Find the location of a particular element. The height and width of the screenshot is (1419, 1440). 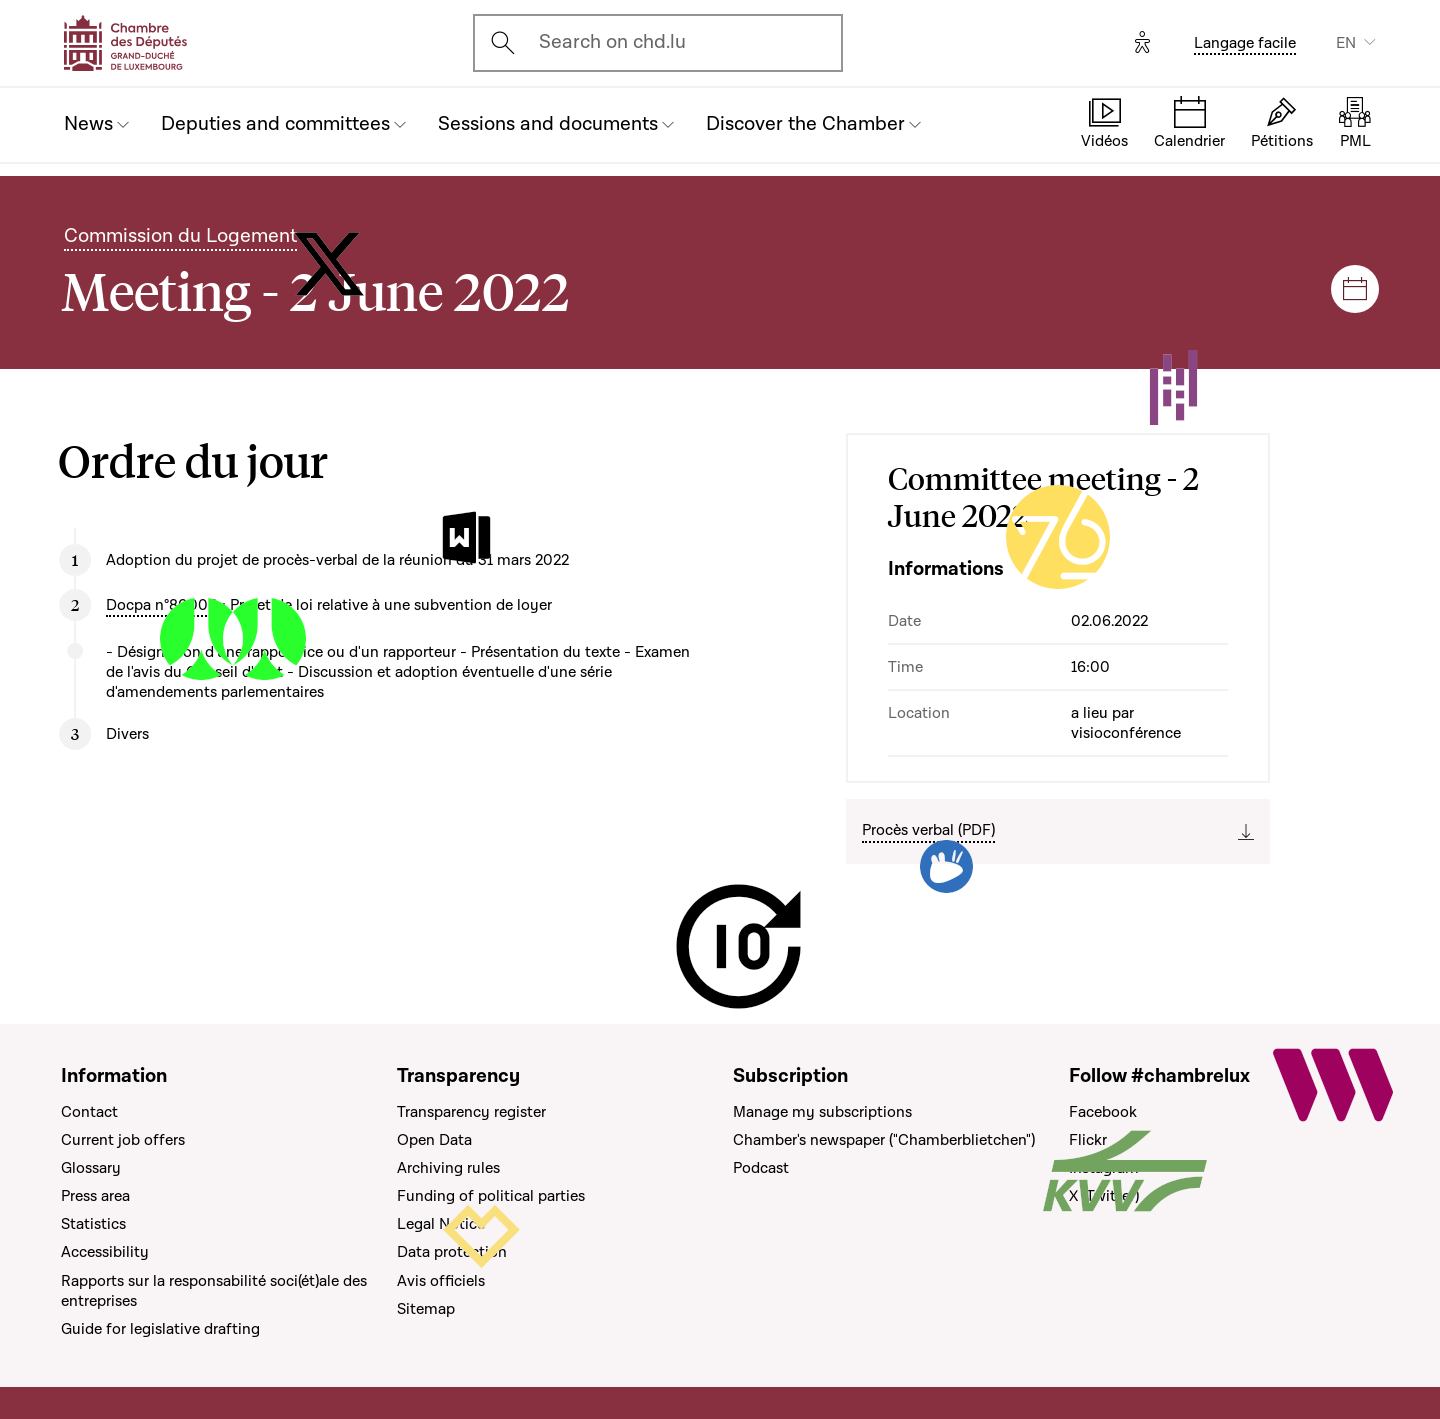

karlsruher verkehrsverbund (KVV) public transit logo is located at coordinates (1125, 1171).